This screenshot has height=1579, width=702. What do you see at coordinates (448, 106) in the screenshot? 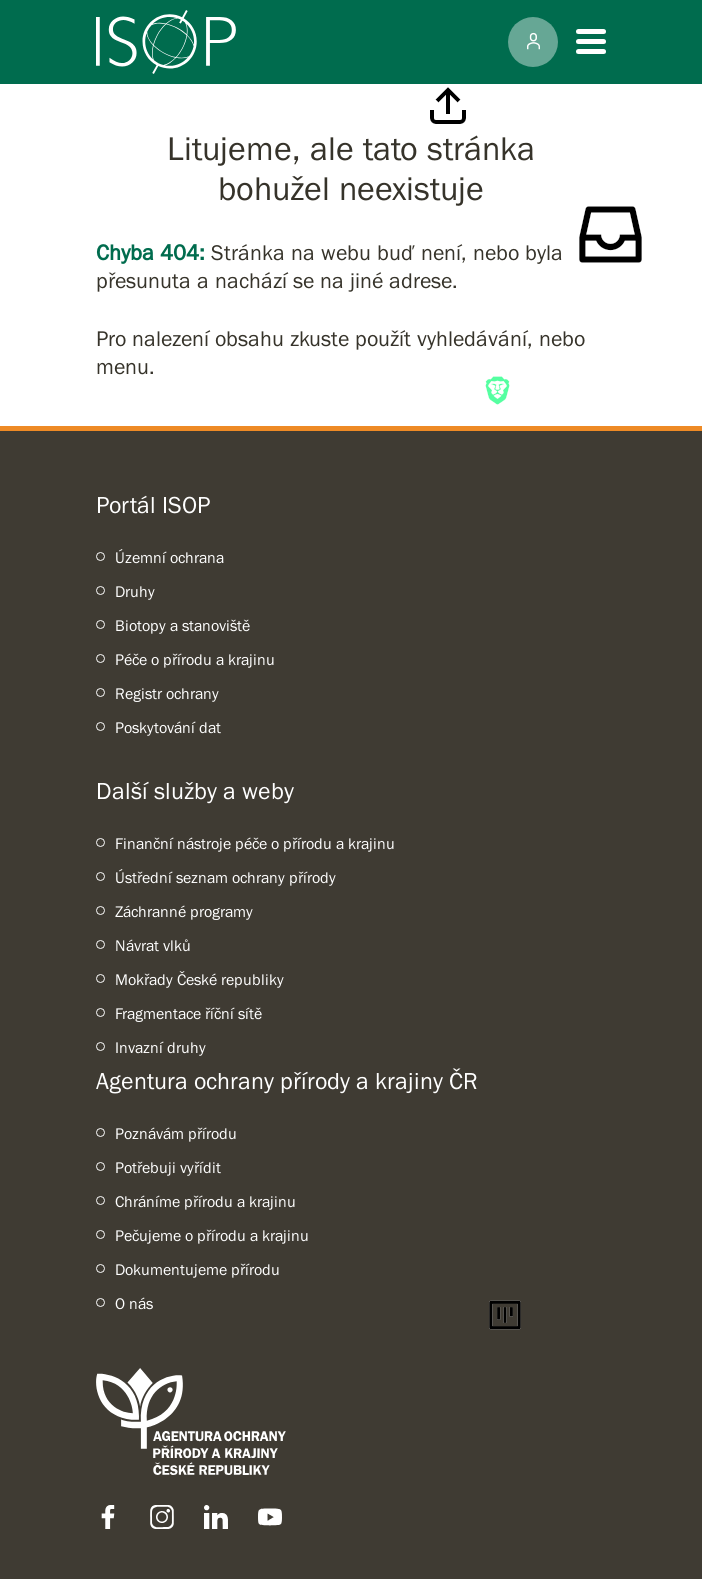
I see `share content with others` at bounding box center [448, 106].